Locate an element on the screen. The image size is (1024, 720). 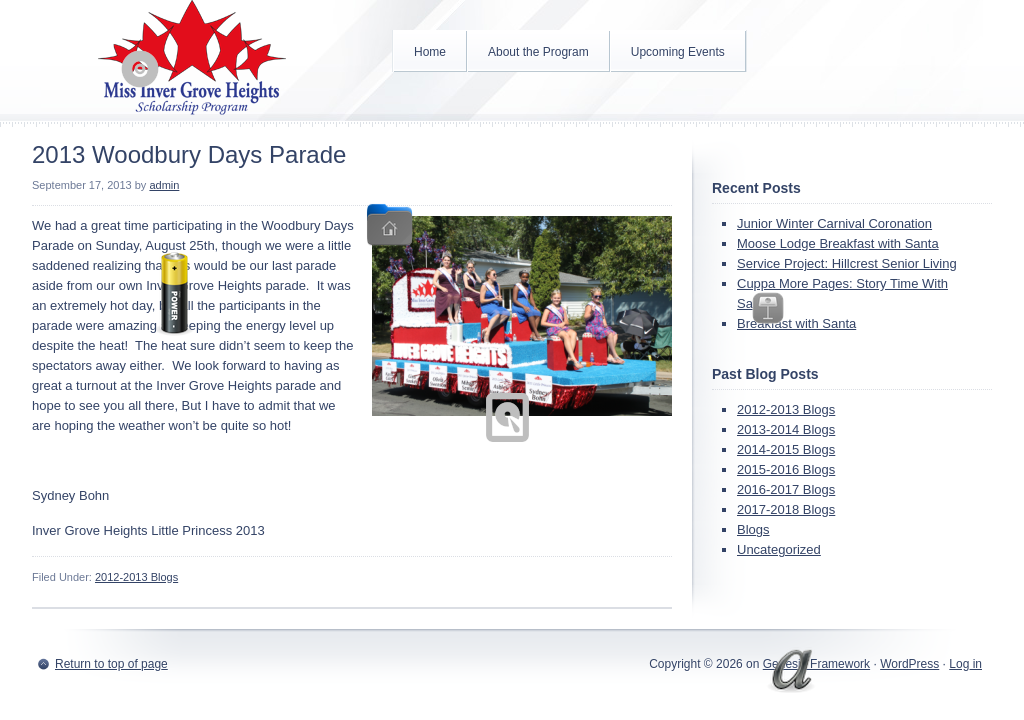
access your home folder is located at coordinates (389, 224).